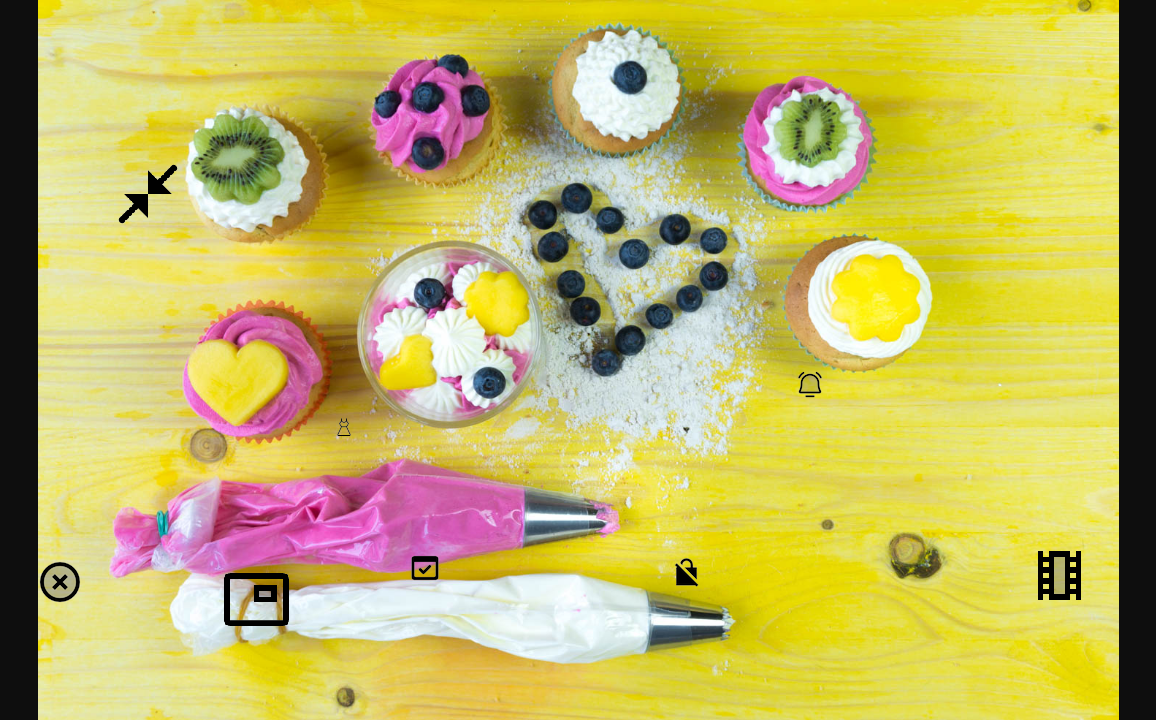  Describe the element at coordinates (60, 582) in the screenshot. I see `close or dismiss a dialog` at that location.